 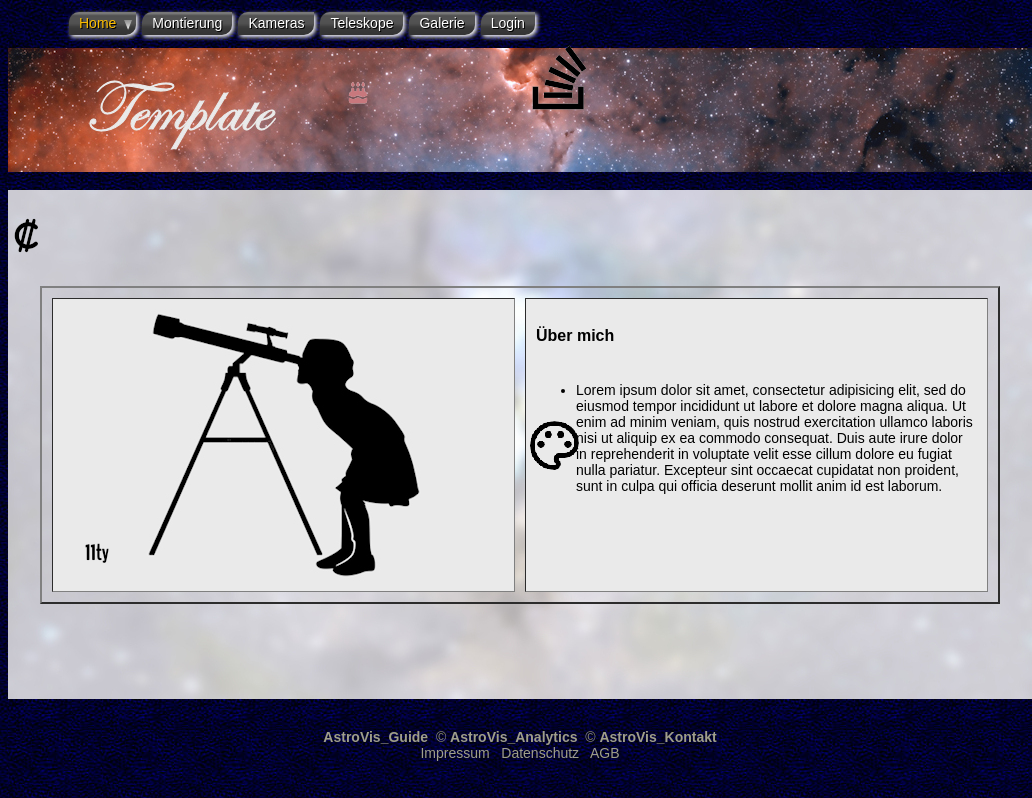 I want to click on indicates Costa Rican colón currency, so click(x=26, y=235).